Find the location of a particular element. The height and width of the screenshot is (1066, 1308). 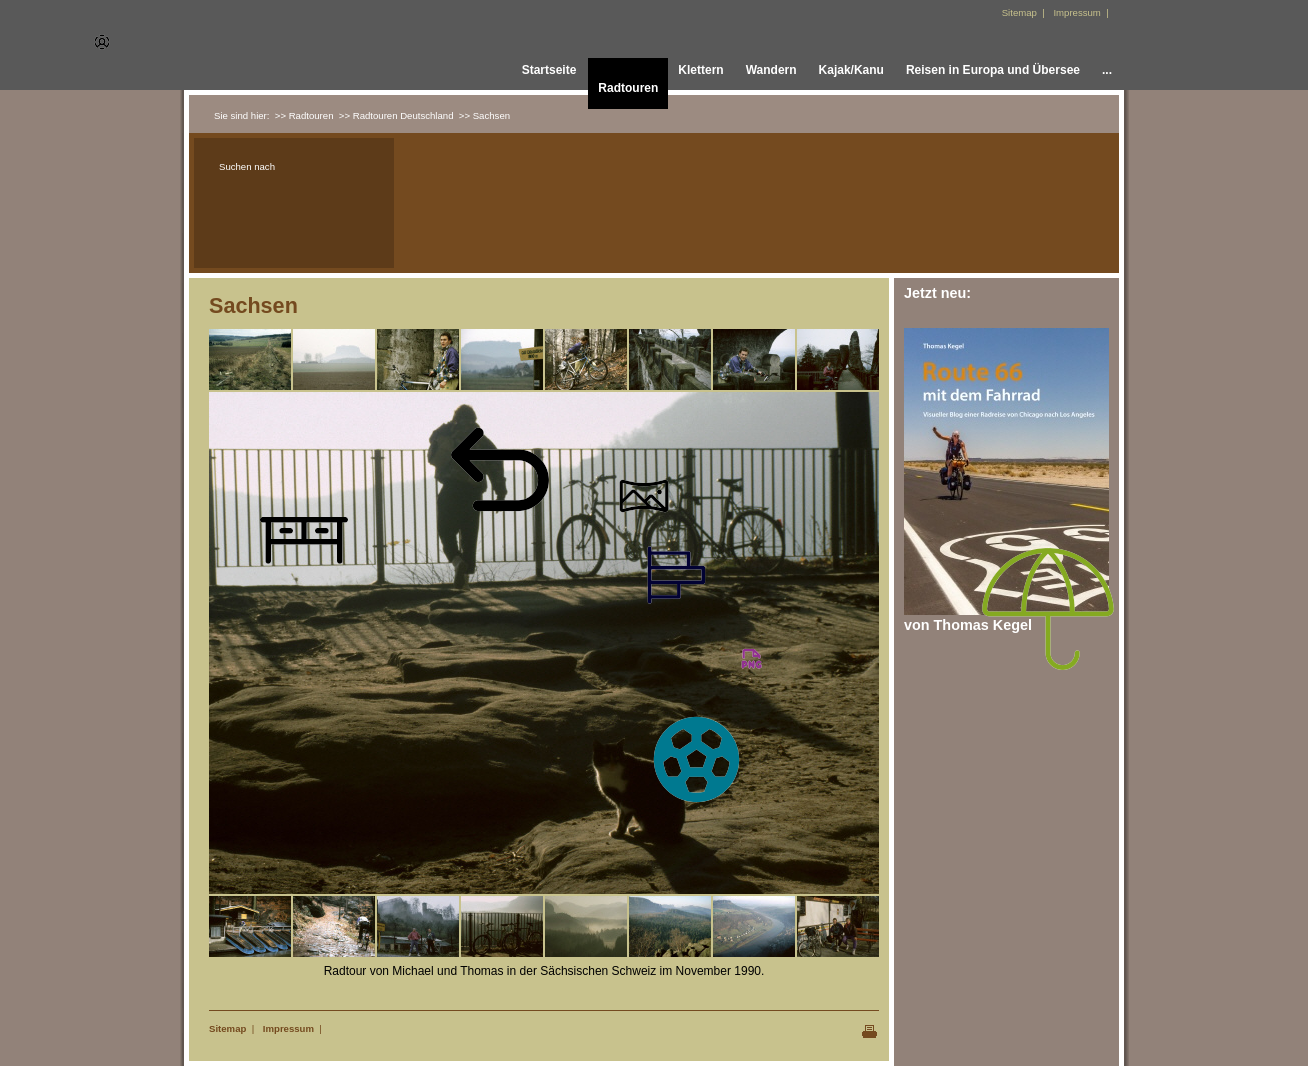

a png image file is located at coordinates (751, 659).